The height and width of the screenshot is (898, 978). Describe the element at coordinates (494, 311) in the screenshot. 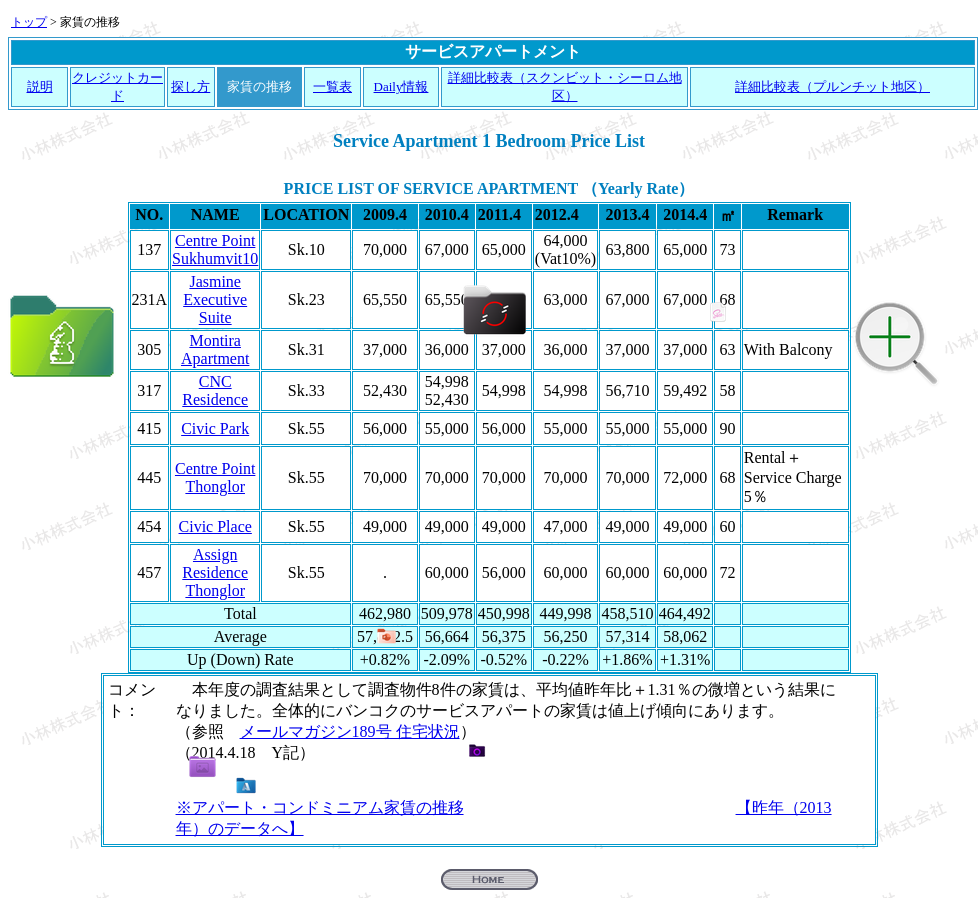

I see `folder containing OpenShift project files` at that location.